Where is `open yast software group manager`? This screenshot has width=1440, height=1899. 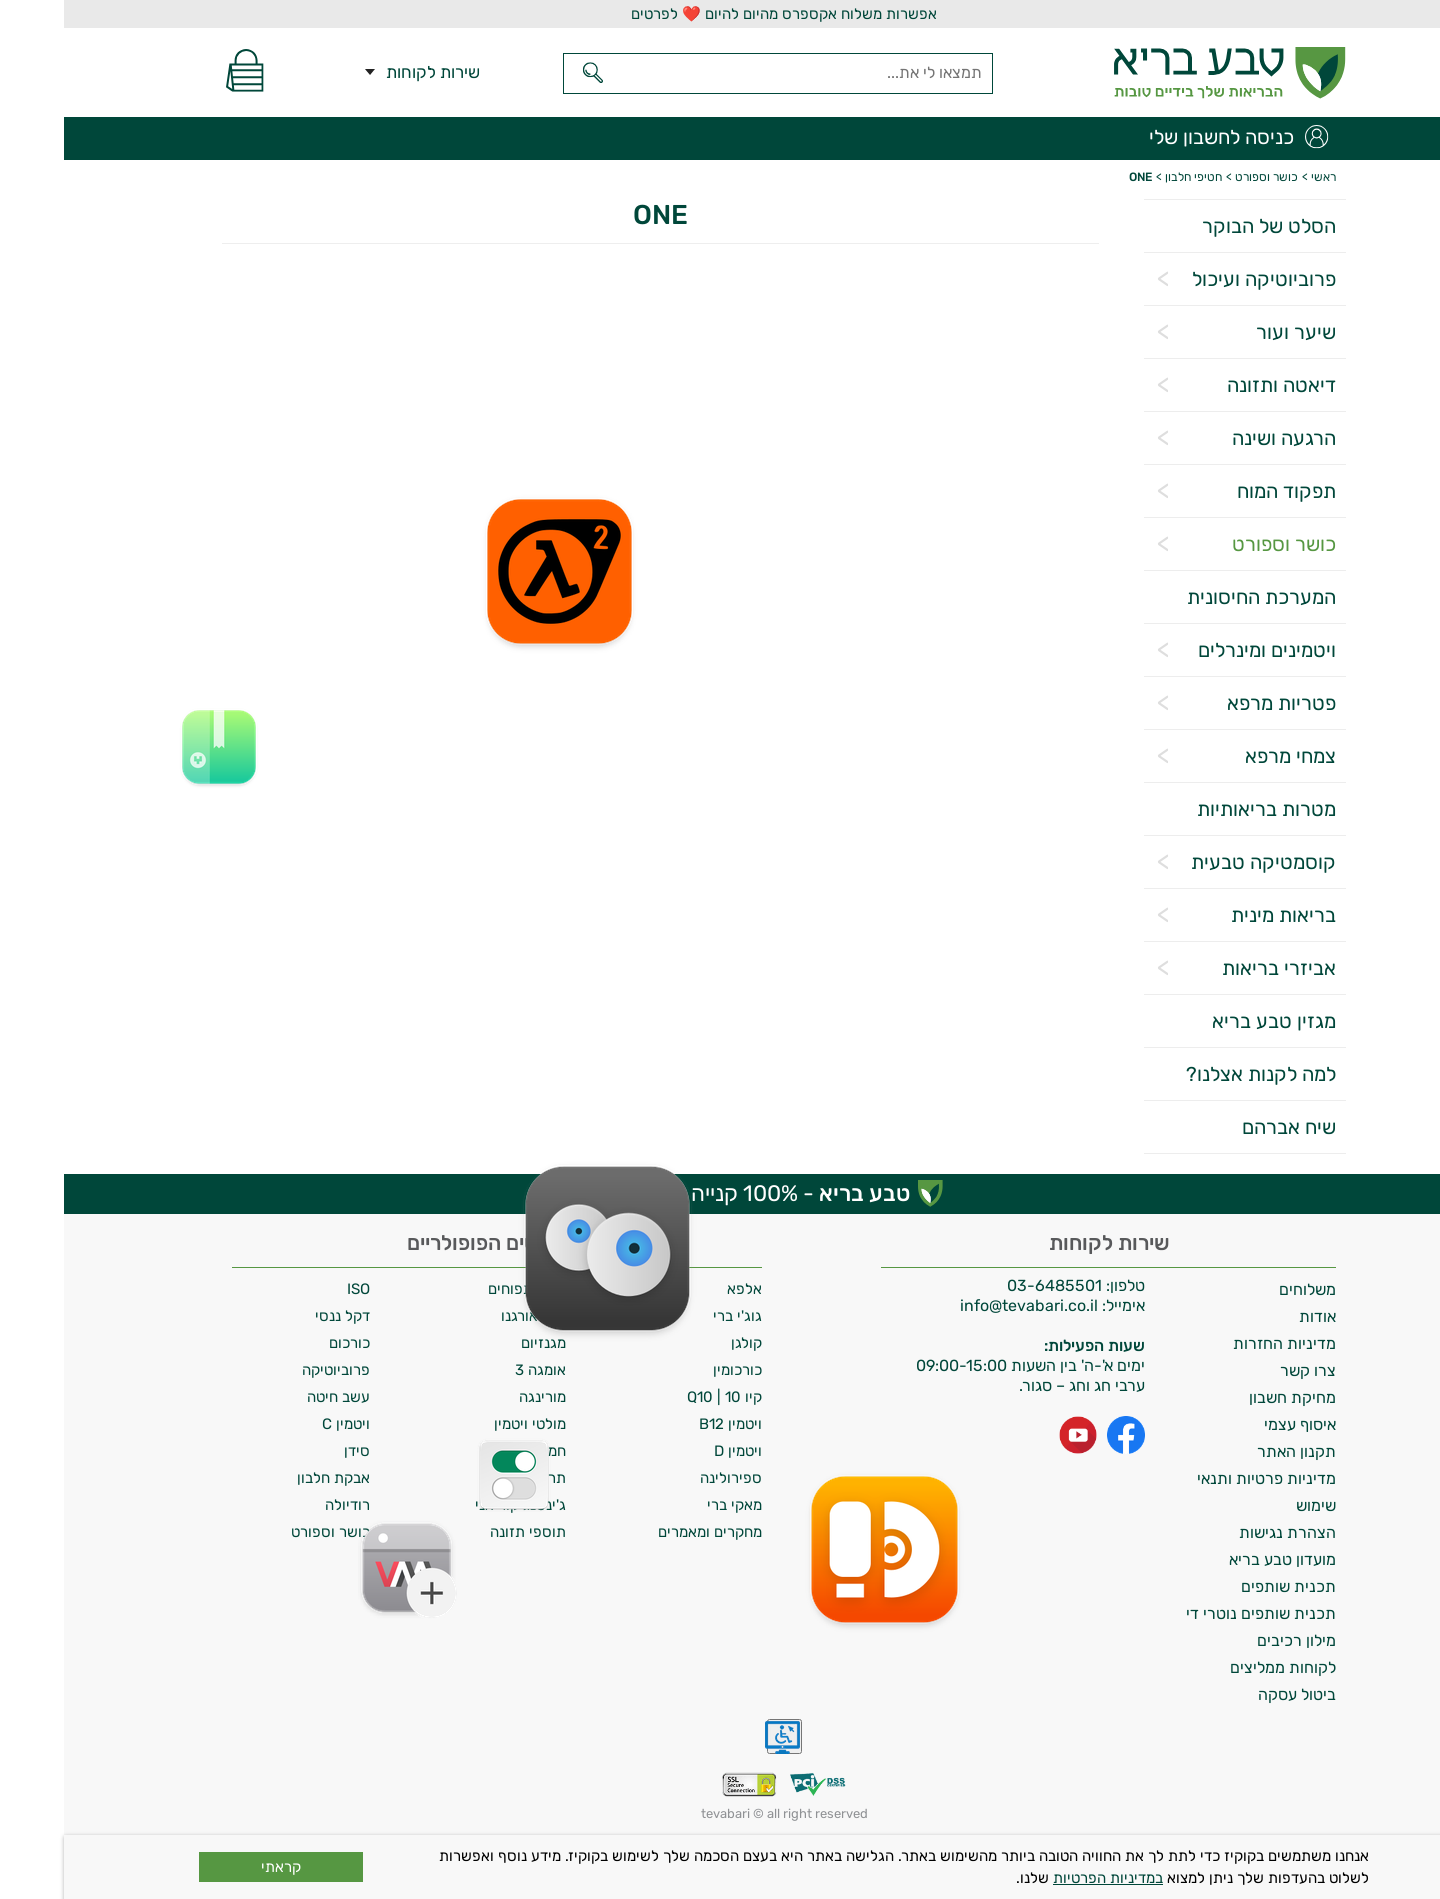 open yast software group manager is located at coordinates (219, 747).